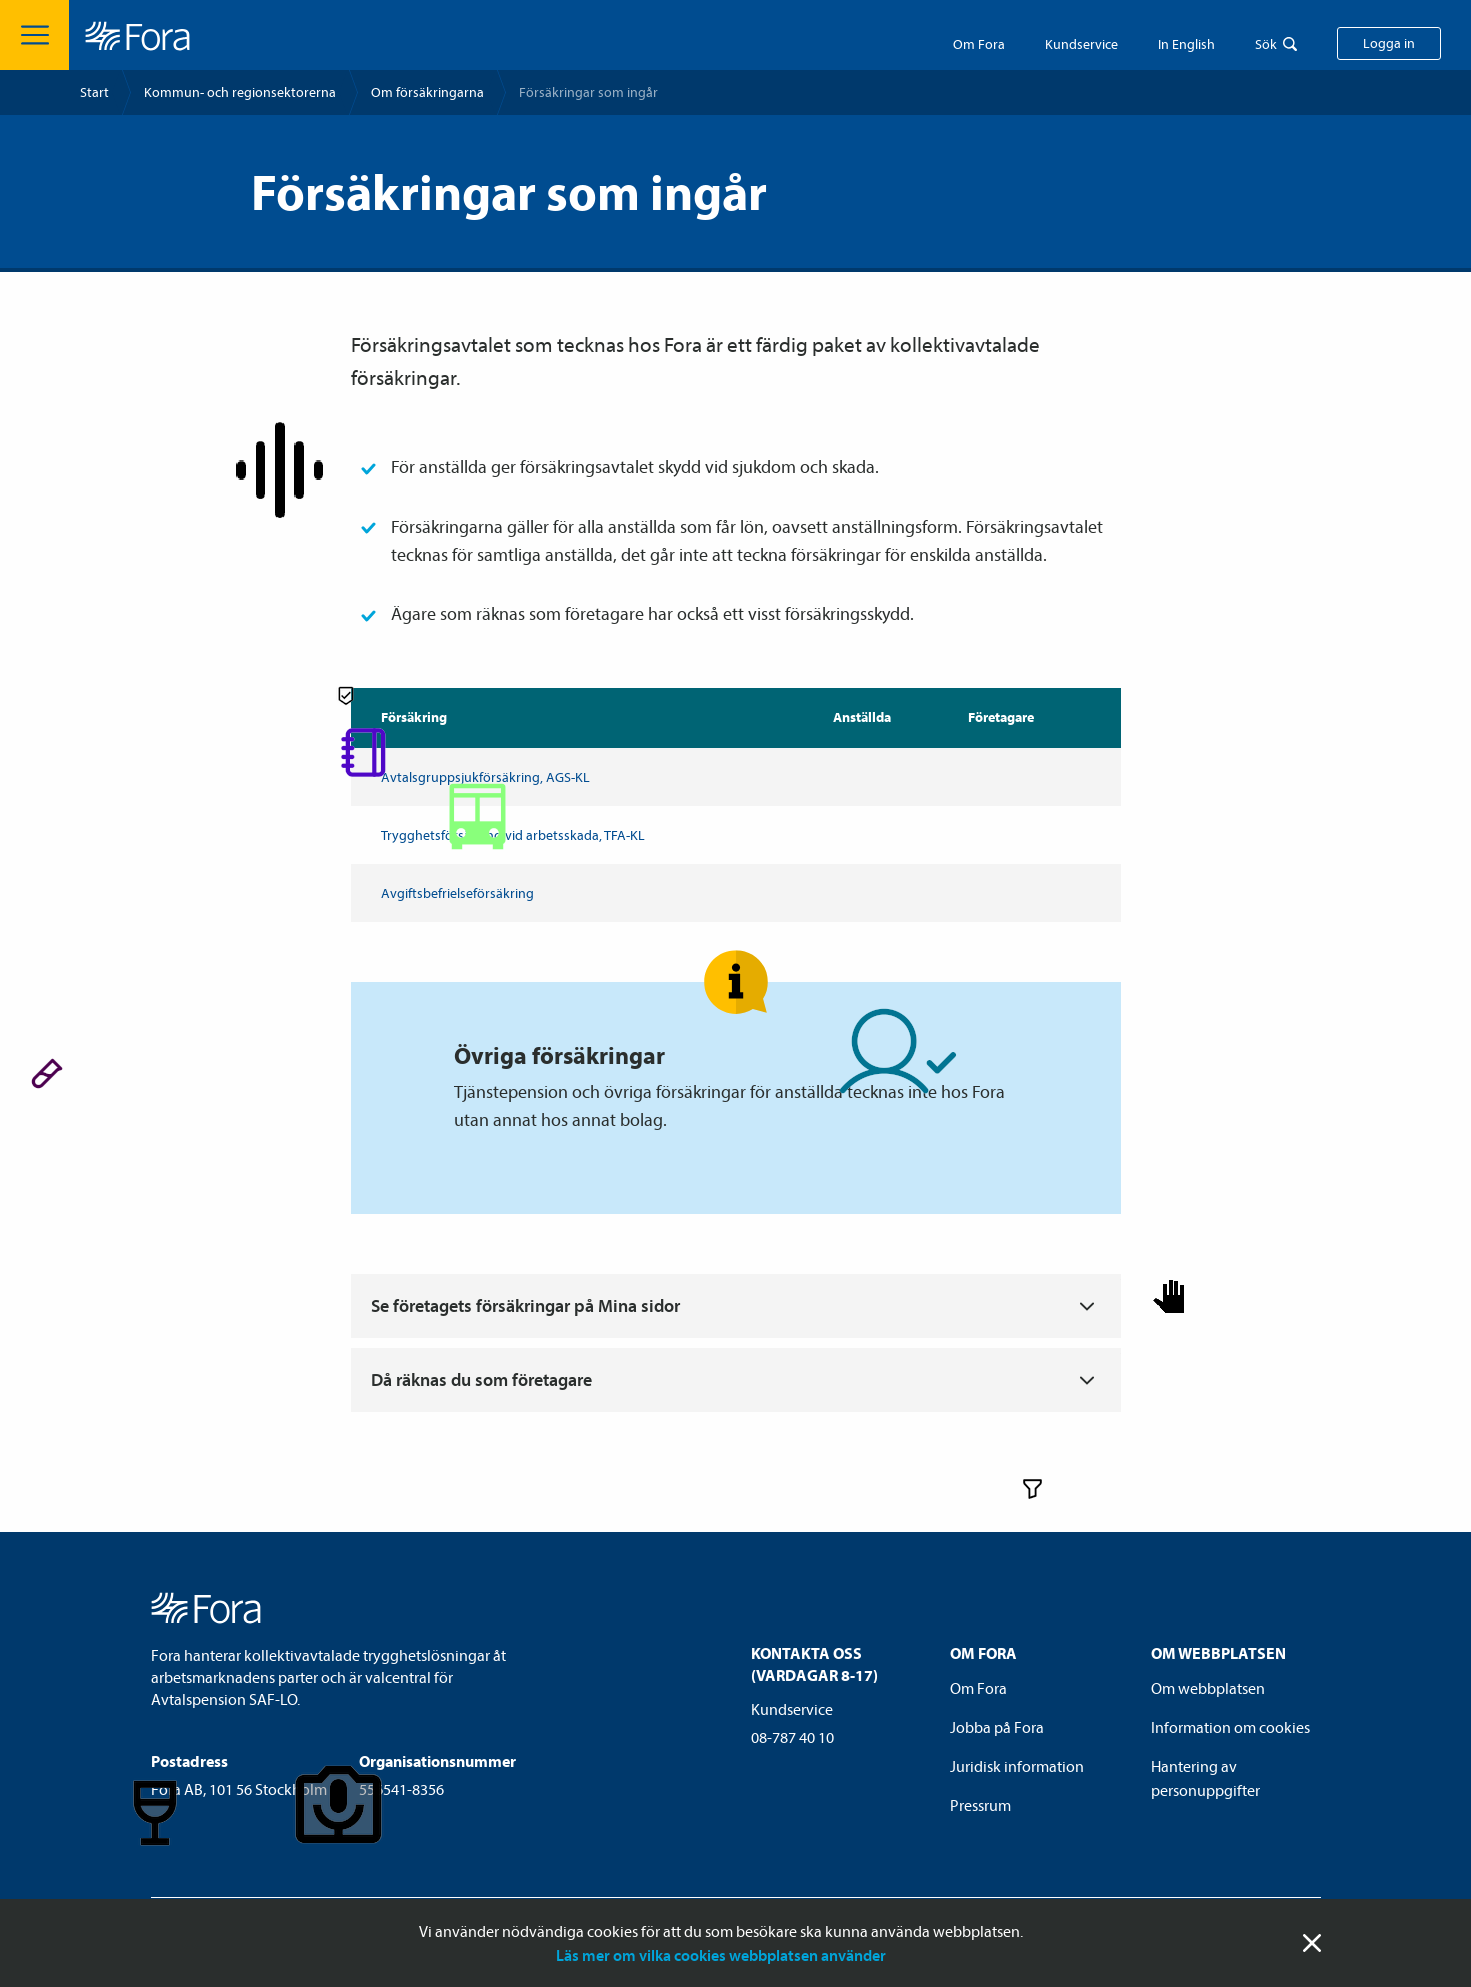 This screenshot has height=1987, width=1471. I want to click on verify or approve a user account, so click(894, 1055).